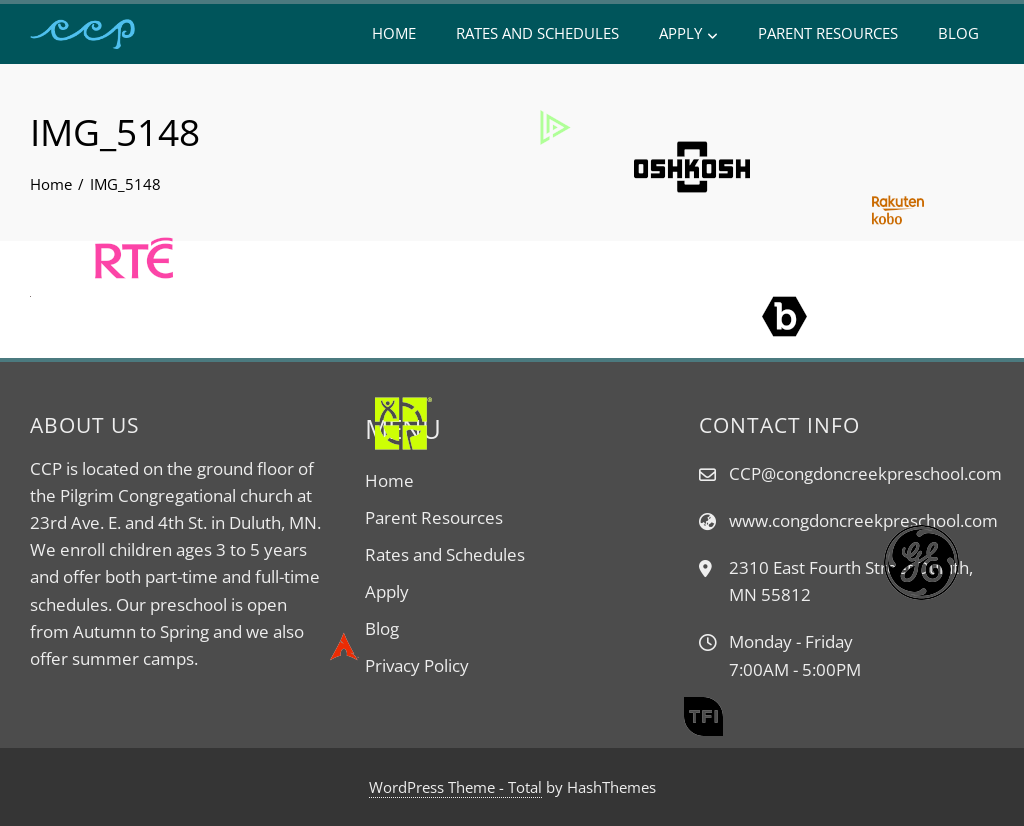 This screenshot has height=826, width=1024. I want to click on RTÉ (Raidió Teilifís Éireann) Irish public broadcaster logo, so click(134, 258).